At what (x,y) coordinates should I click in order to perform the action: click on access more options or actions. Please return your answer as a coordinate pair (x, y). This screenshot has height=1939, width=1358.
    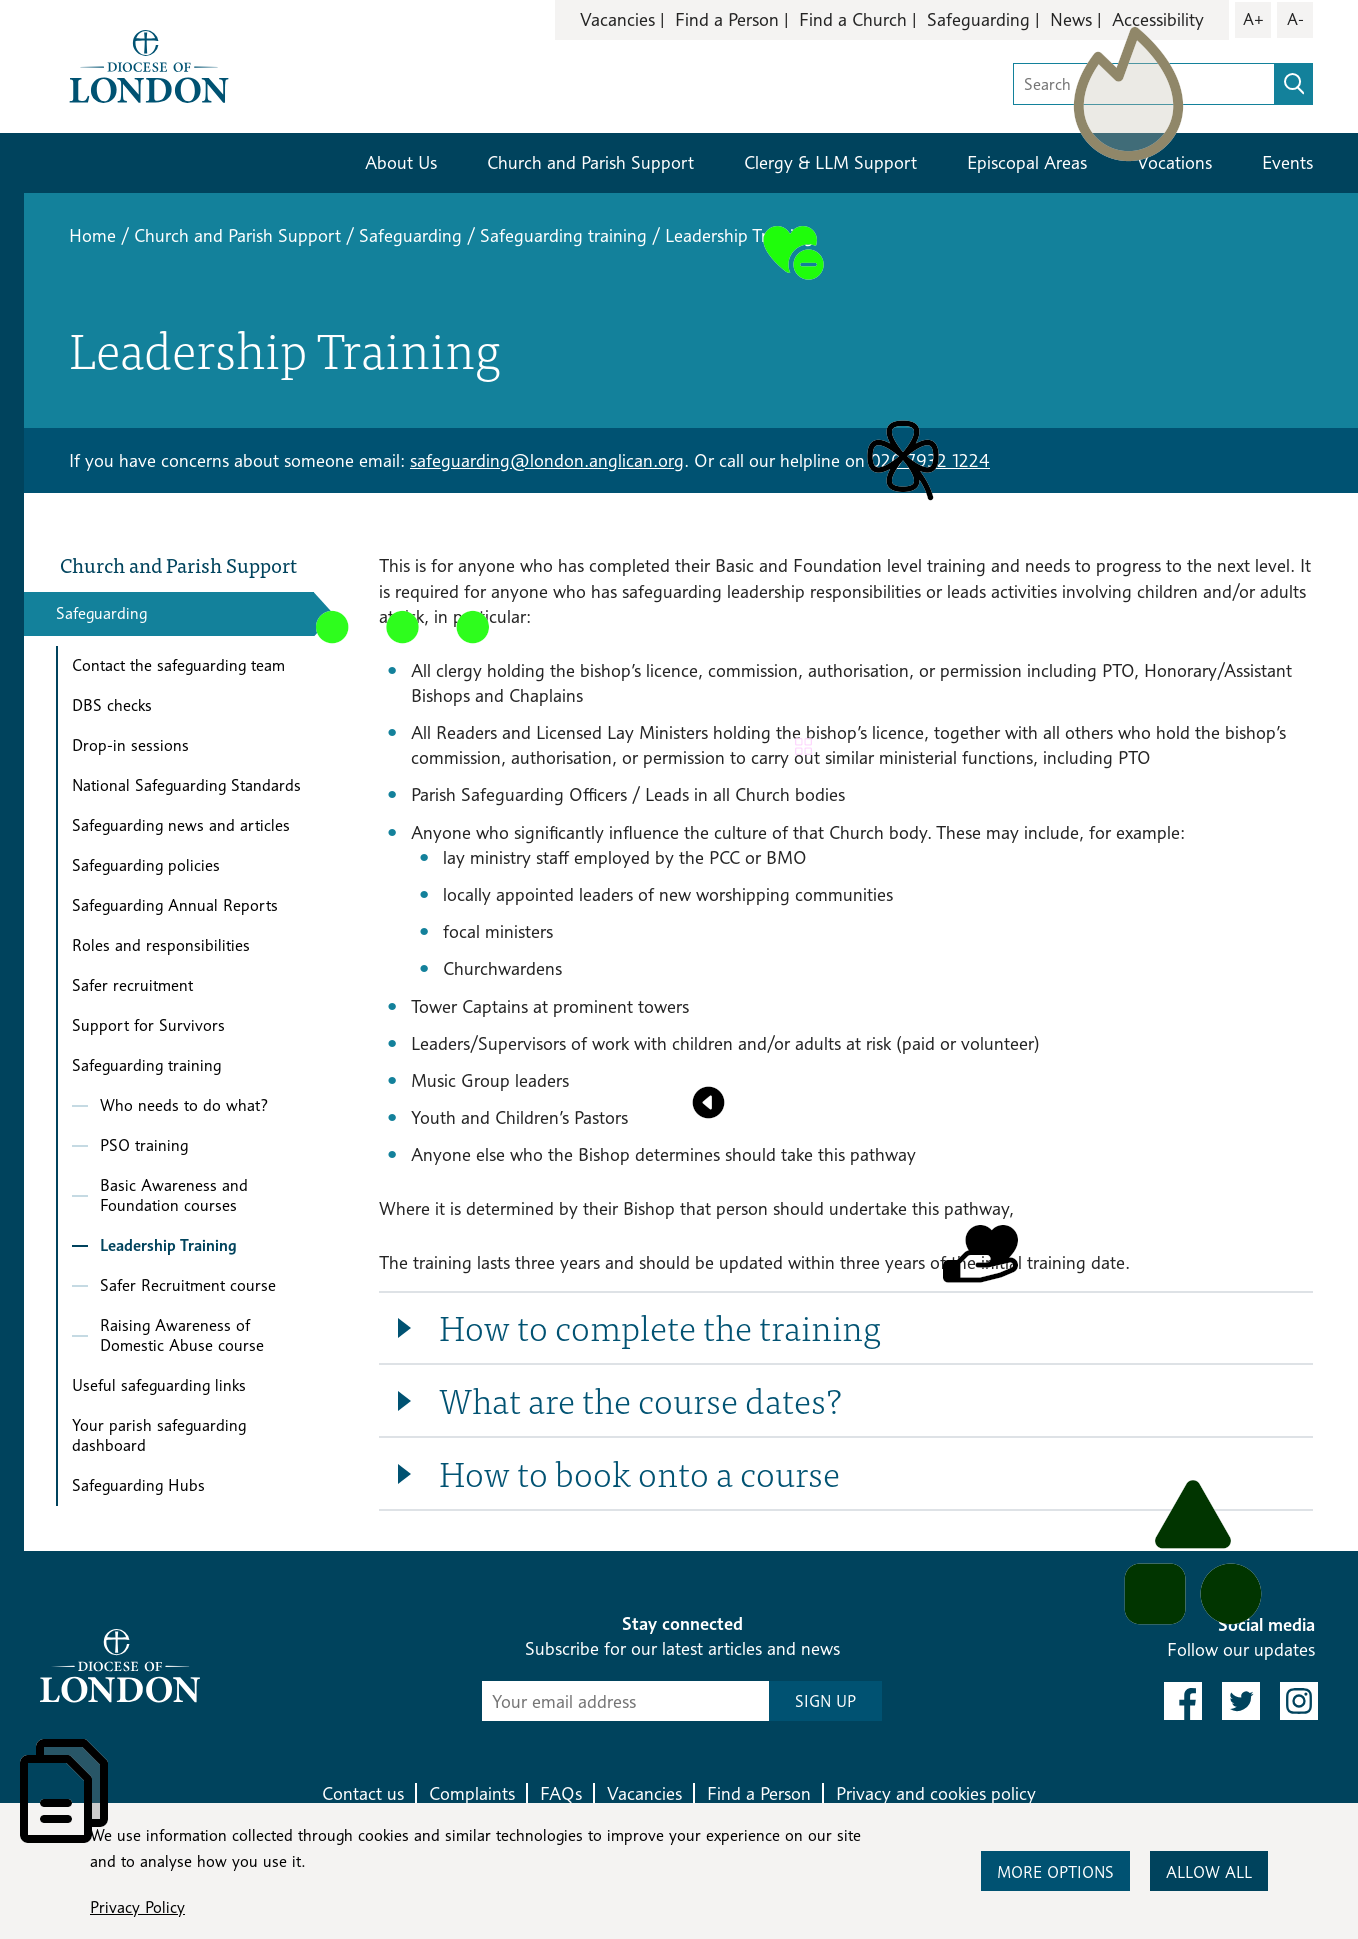
    Looking at the image, I should click on (402, 632).